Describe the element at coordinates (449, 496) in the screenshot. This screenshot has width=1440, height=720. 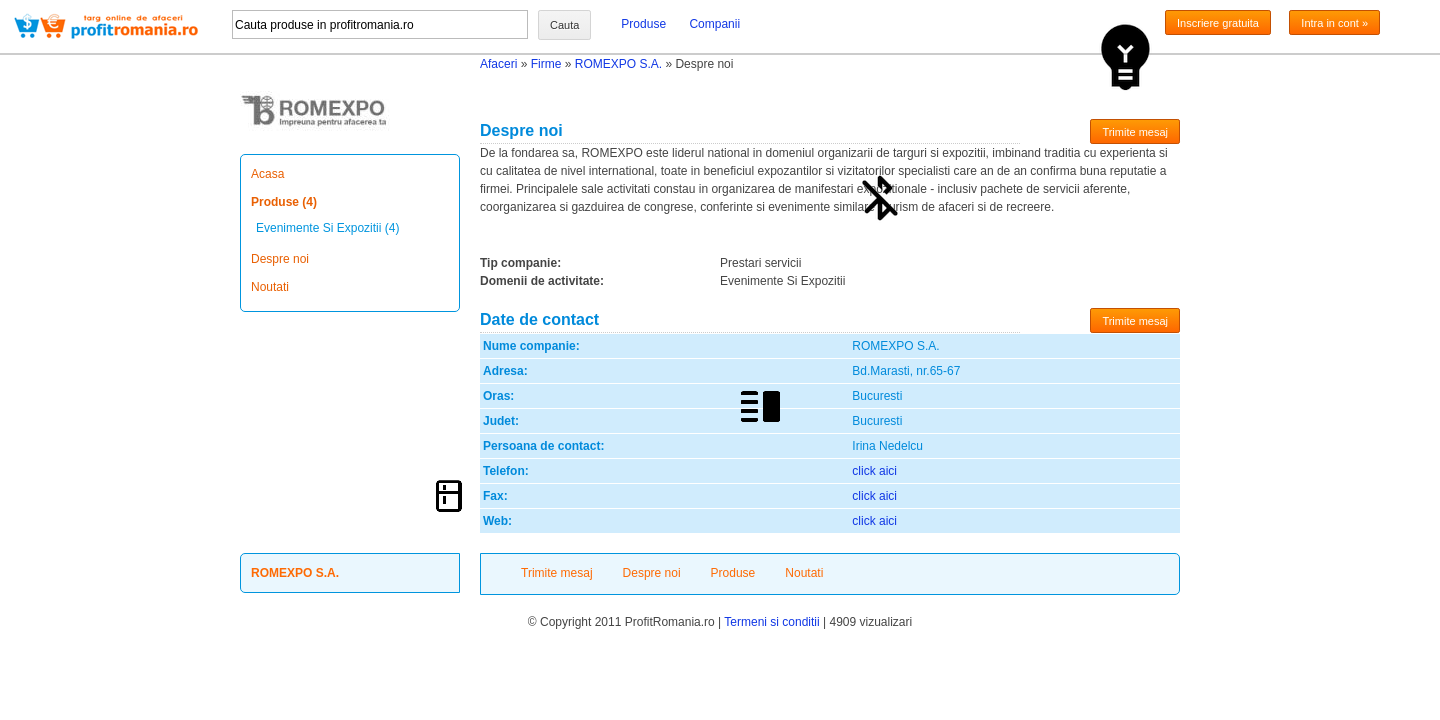
I see `access kitchen appliances or settings` at that location.